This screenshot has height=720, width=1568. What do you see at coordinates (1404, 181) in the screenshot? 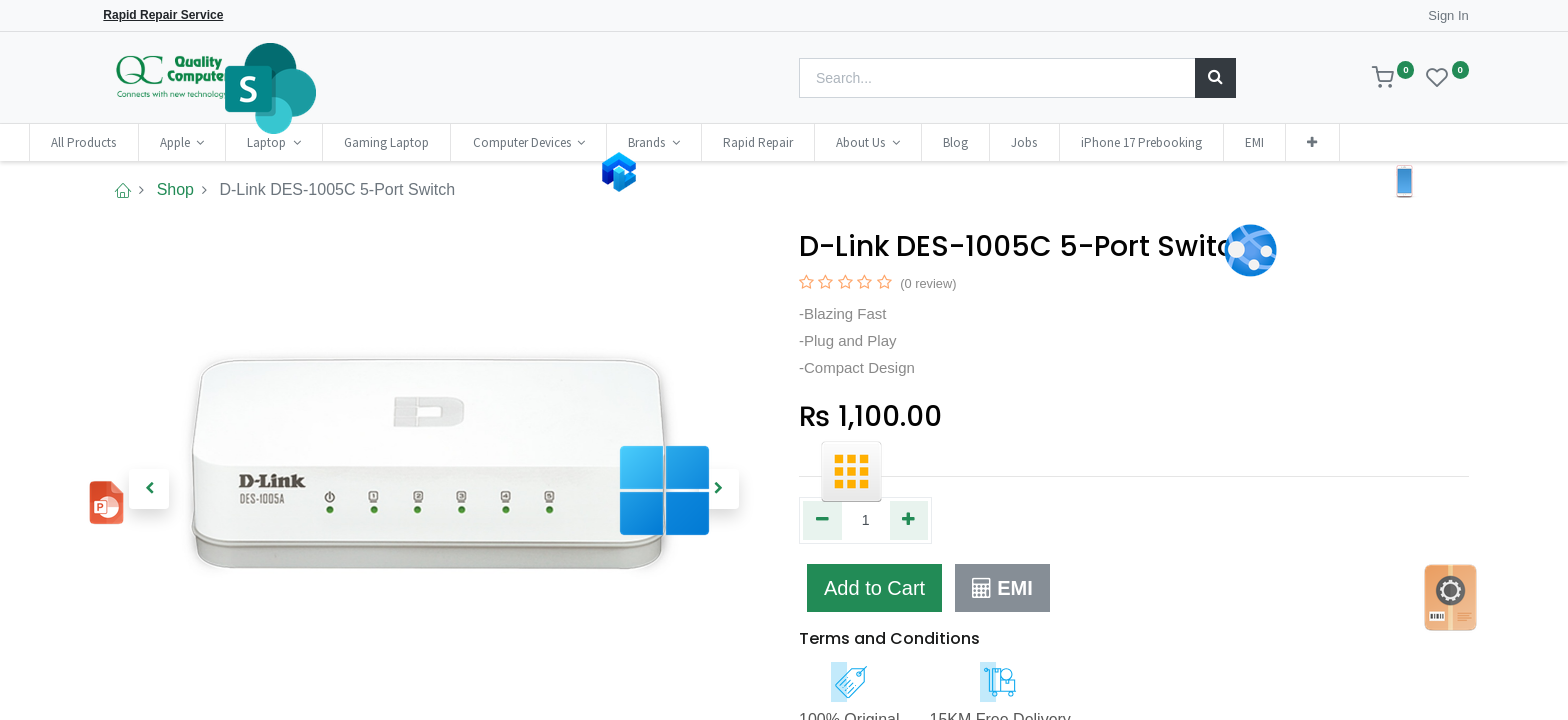
I see `iPhone 7 device icon for system identification` at bounding box center [1404, 181].